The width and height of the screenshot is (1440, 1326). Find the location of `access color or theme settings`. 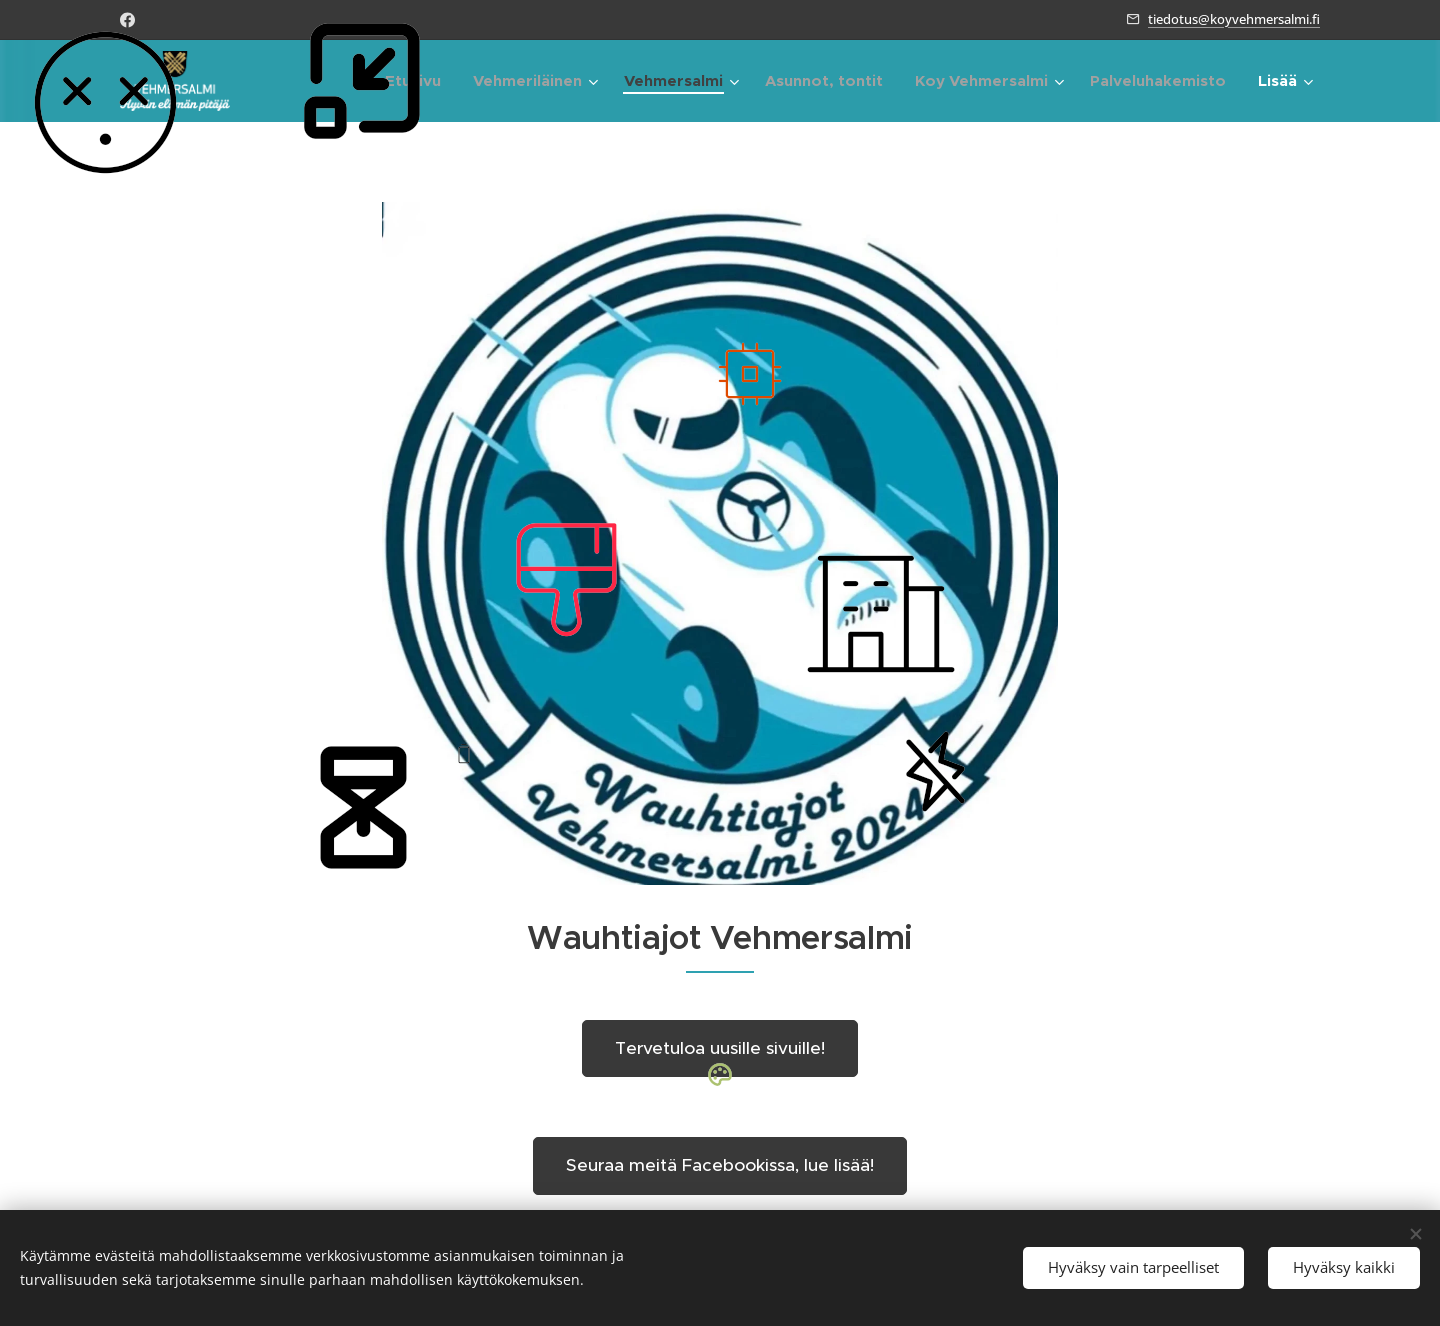

access color or theme settings is located at coordinates (720, 1075).